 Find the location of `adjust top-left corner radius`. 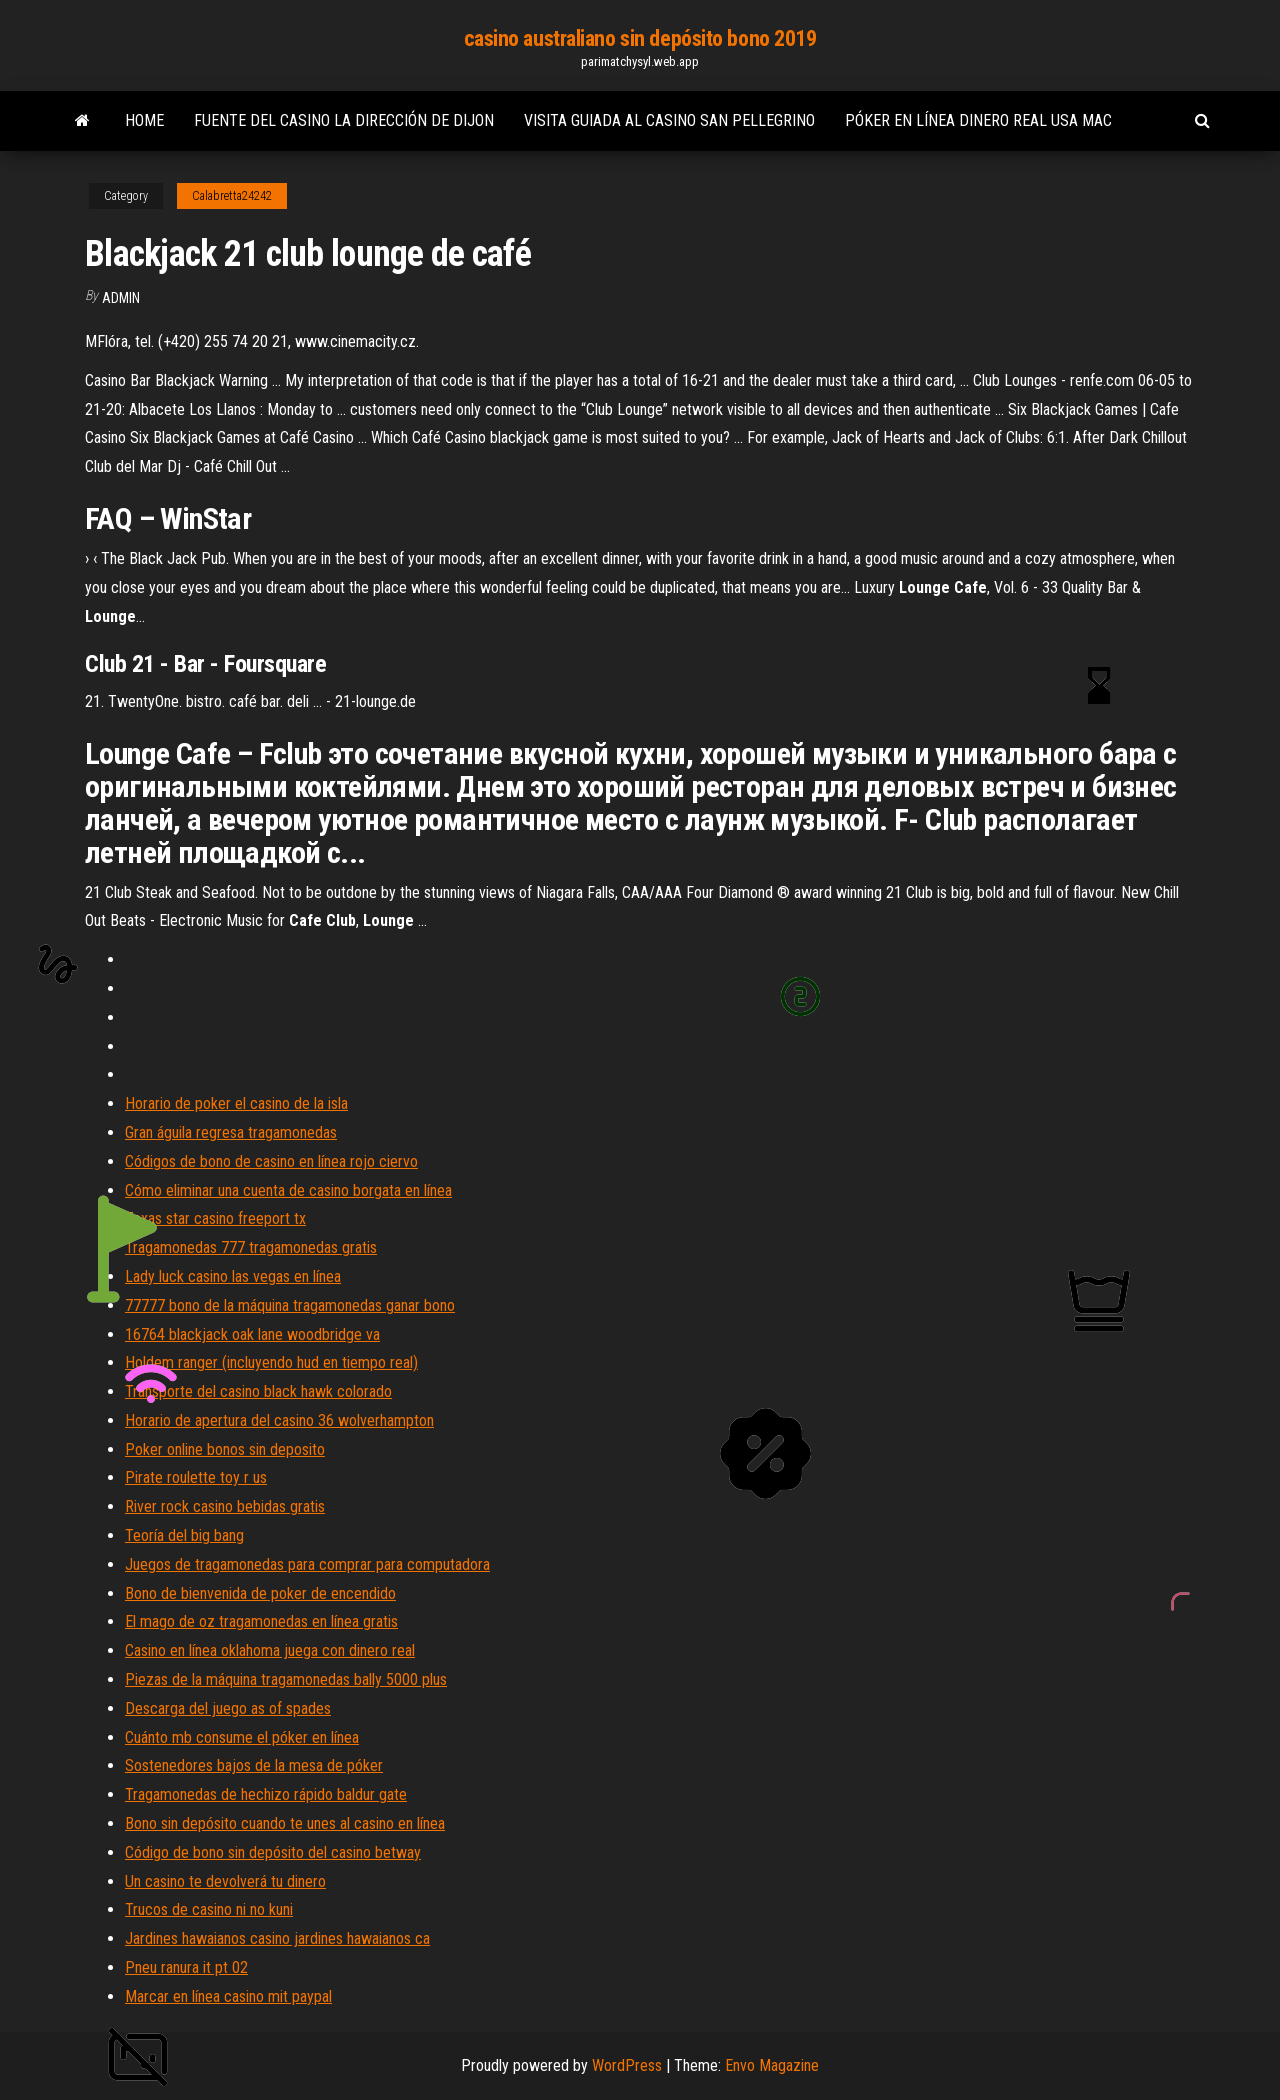

adjust top-left corner radius is located at coordinates (1180, 1601).